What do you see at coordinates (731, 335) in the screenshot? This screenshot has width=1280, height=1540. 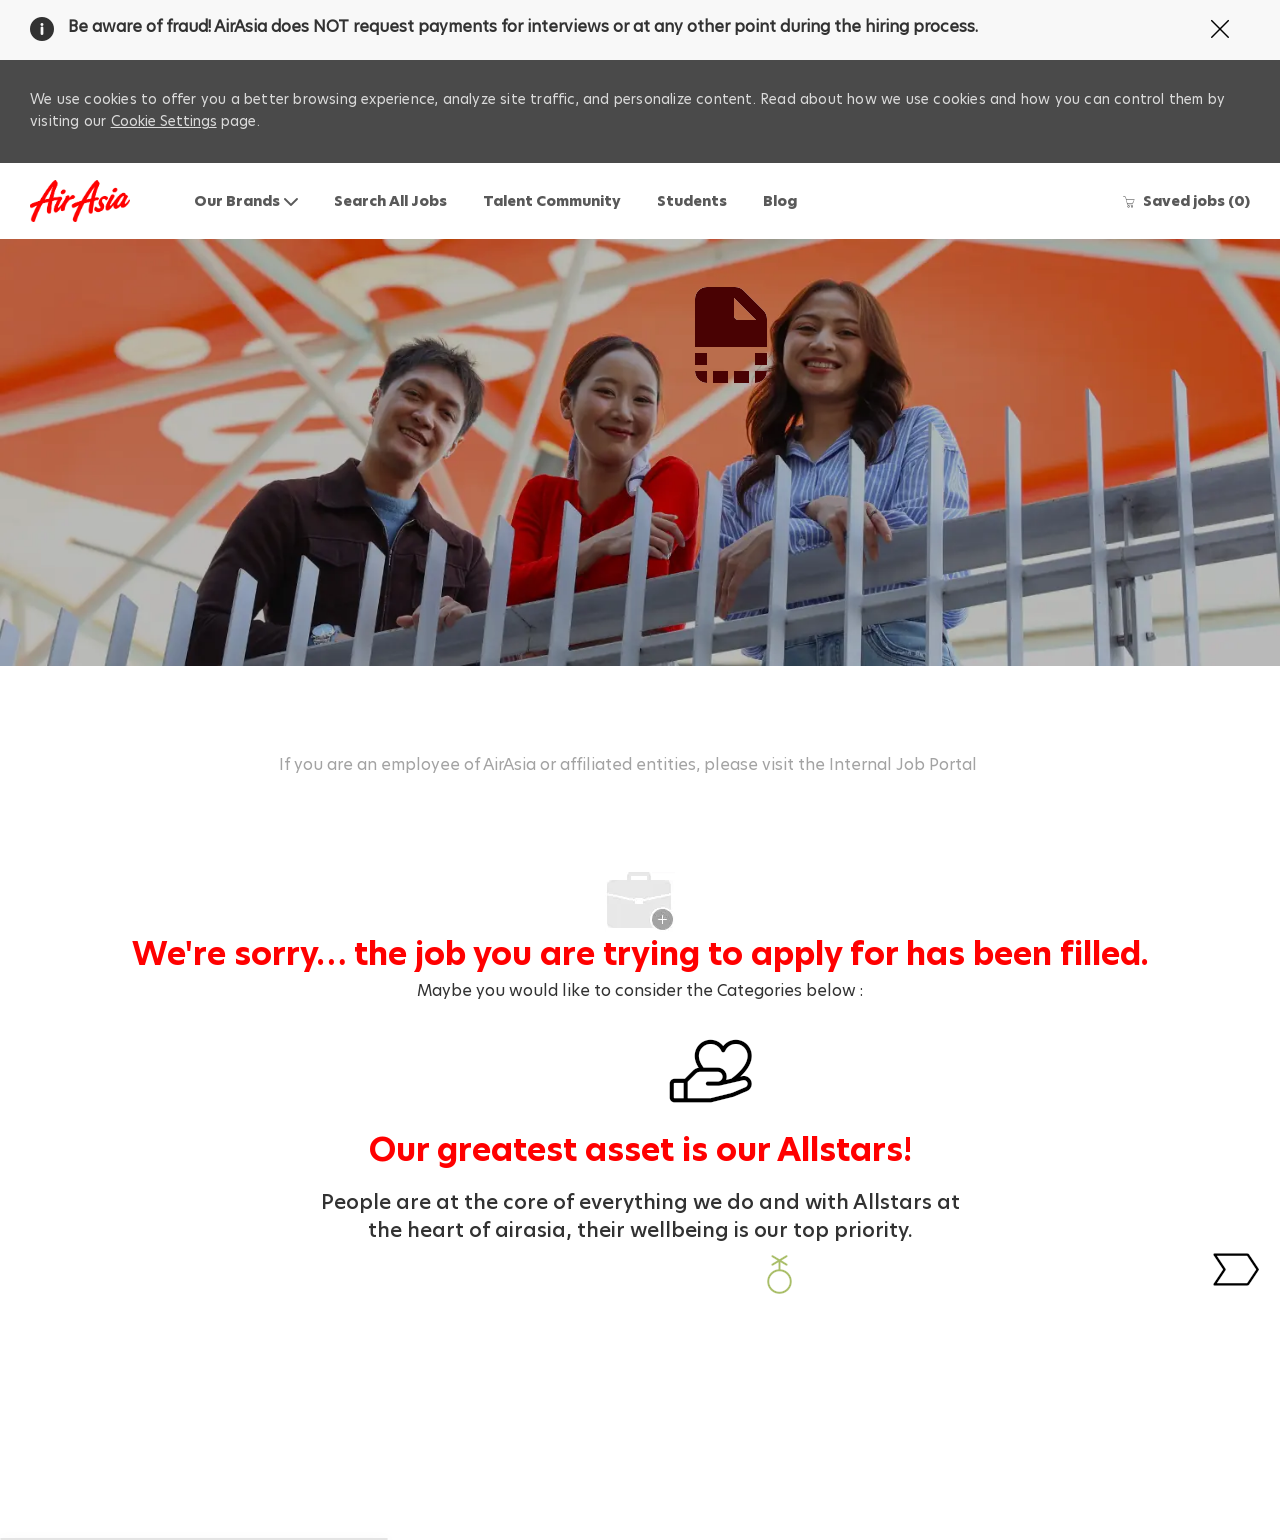 I see `file partially uploaded or in progress` at bounding box center [731, 335].